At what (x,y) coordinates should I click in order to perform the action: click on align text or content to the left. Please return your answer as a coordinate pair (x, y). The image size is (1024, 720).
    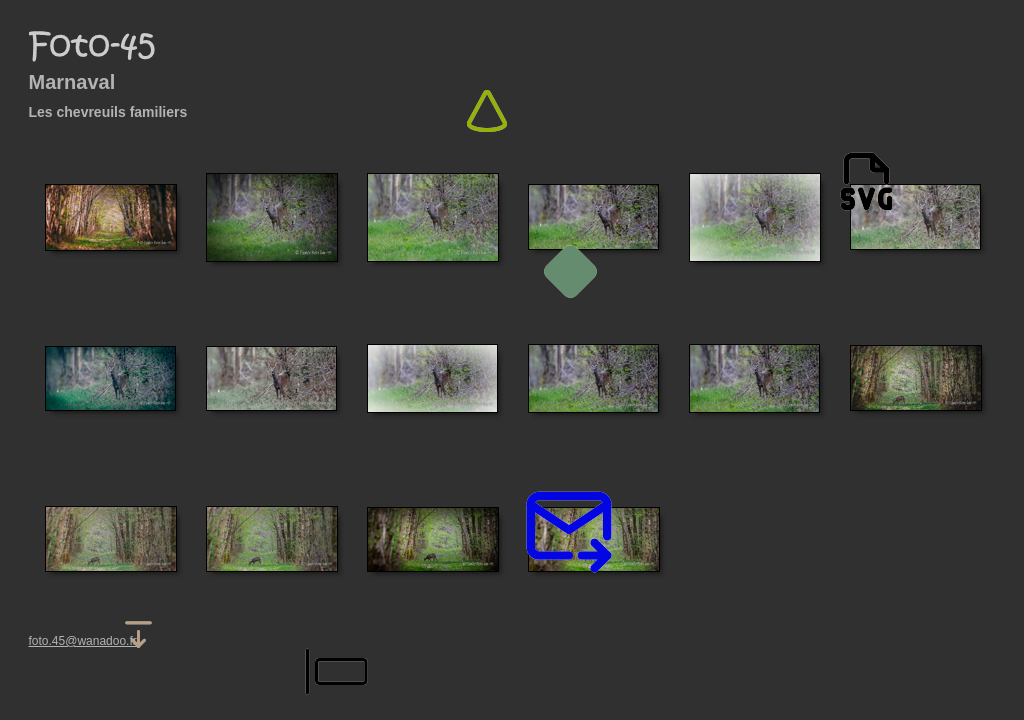
    Looking at the image, I should click on (335, 671).